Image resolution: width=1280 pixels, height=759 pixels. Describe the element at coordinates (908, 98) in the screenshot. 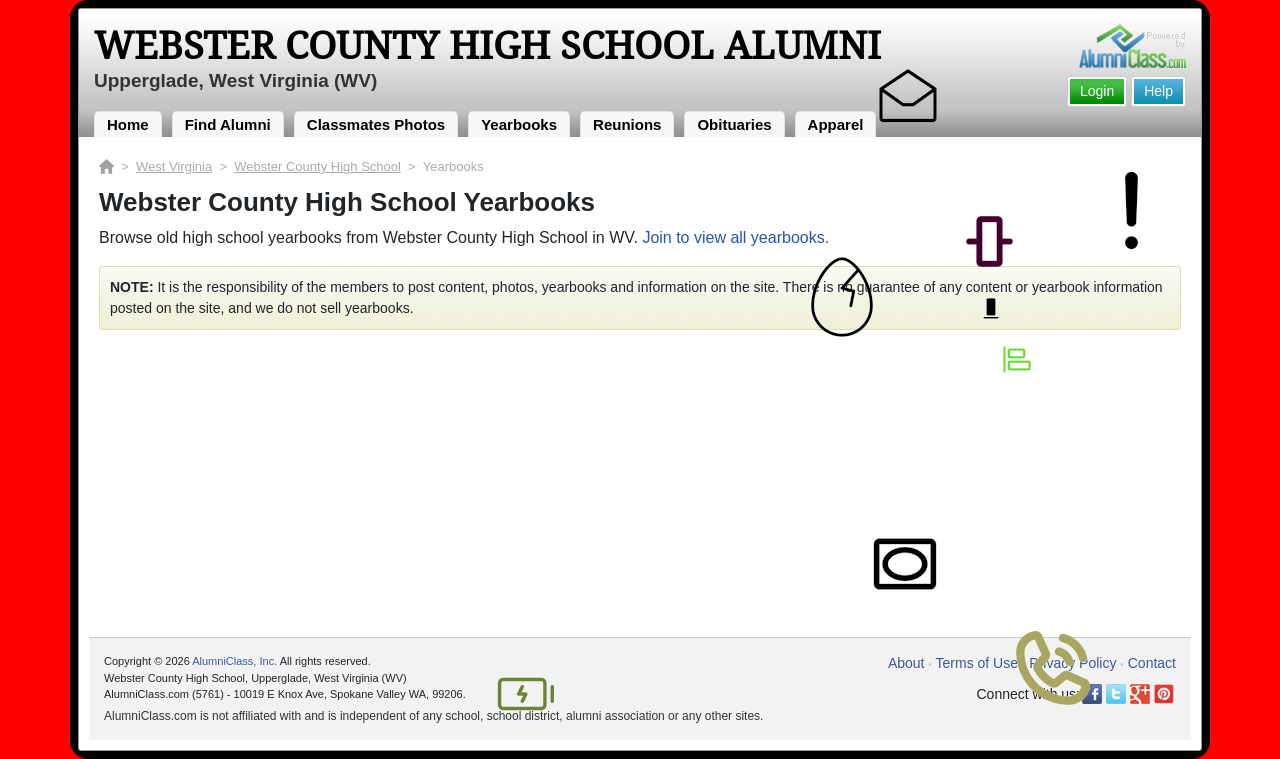

I see `view an opened email or message` at that location.